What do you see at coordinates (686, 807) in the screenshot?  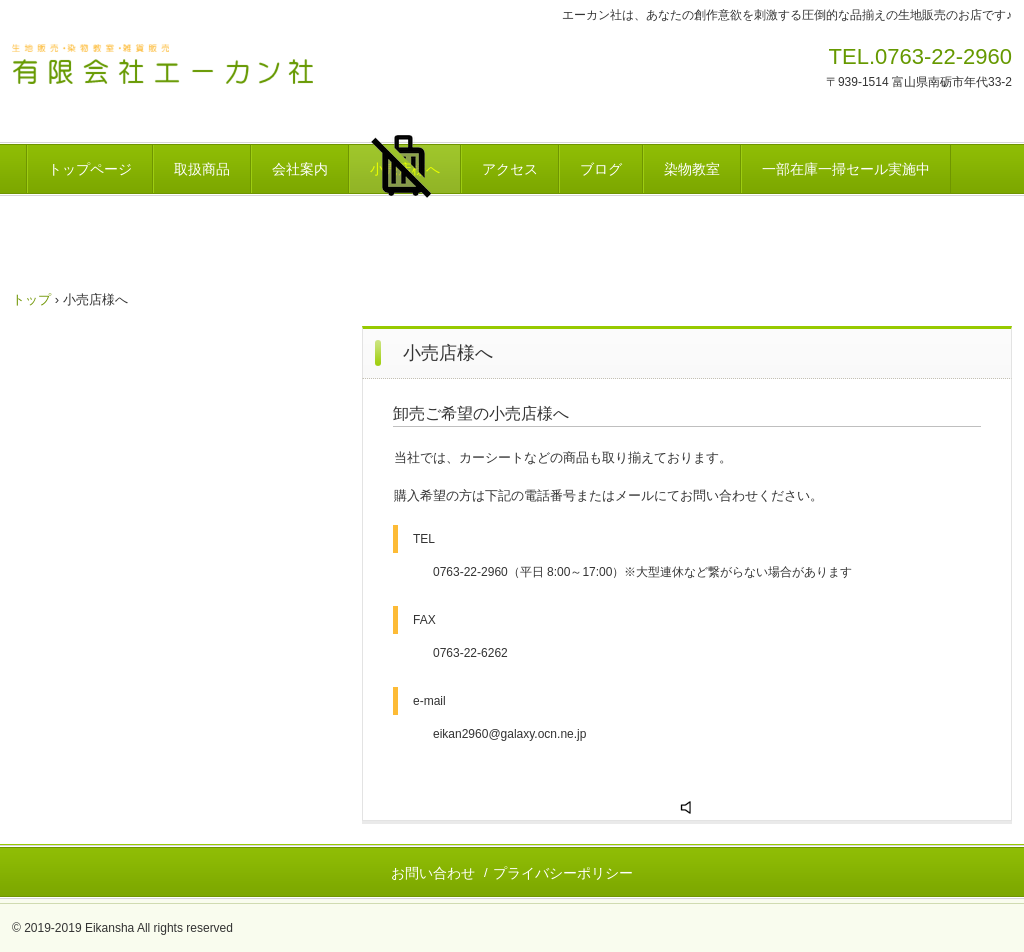 I see `mute or unmute audio` at bounding box center [686, 807].